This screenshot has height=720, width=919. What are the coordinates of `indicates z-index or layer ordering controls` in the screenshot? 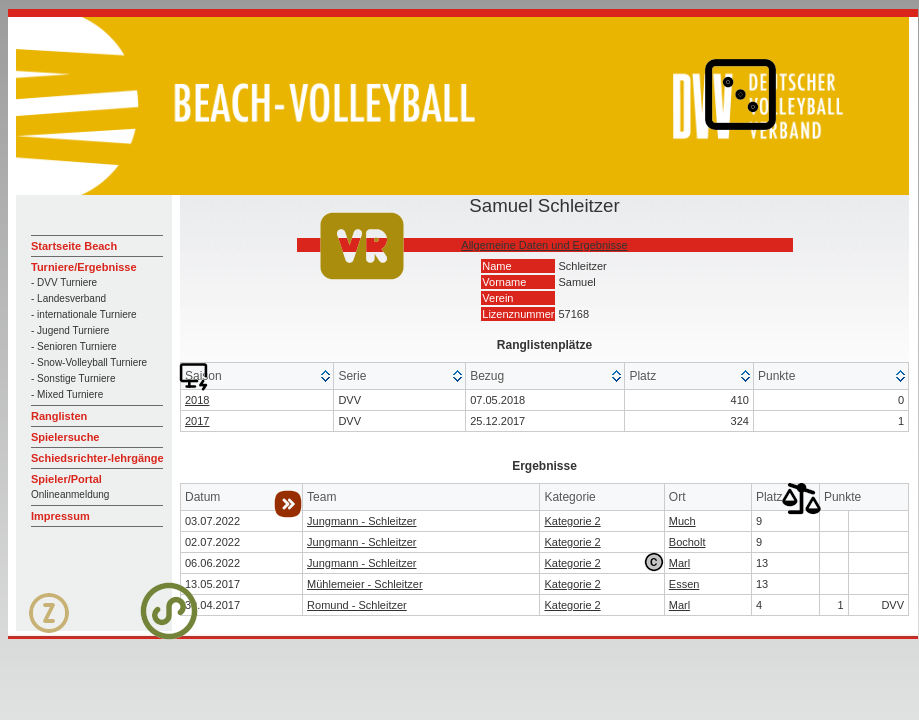 It's located at (49, 613).